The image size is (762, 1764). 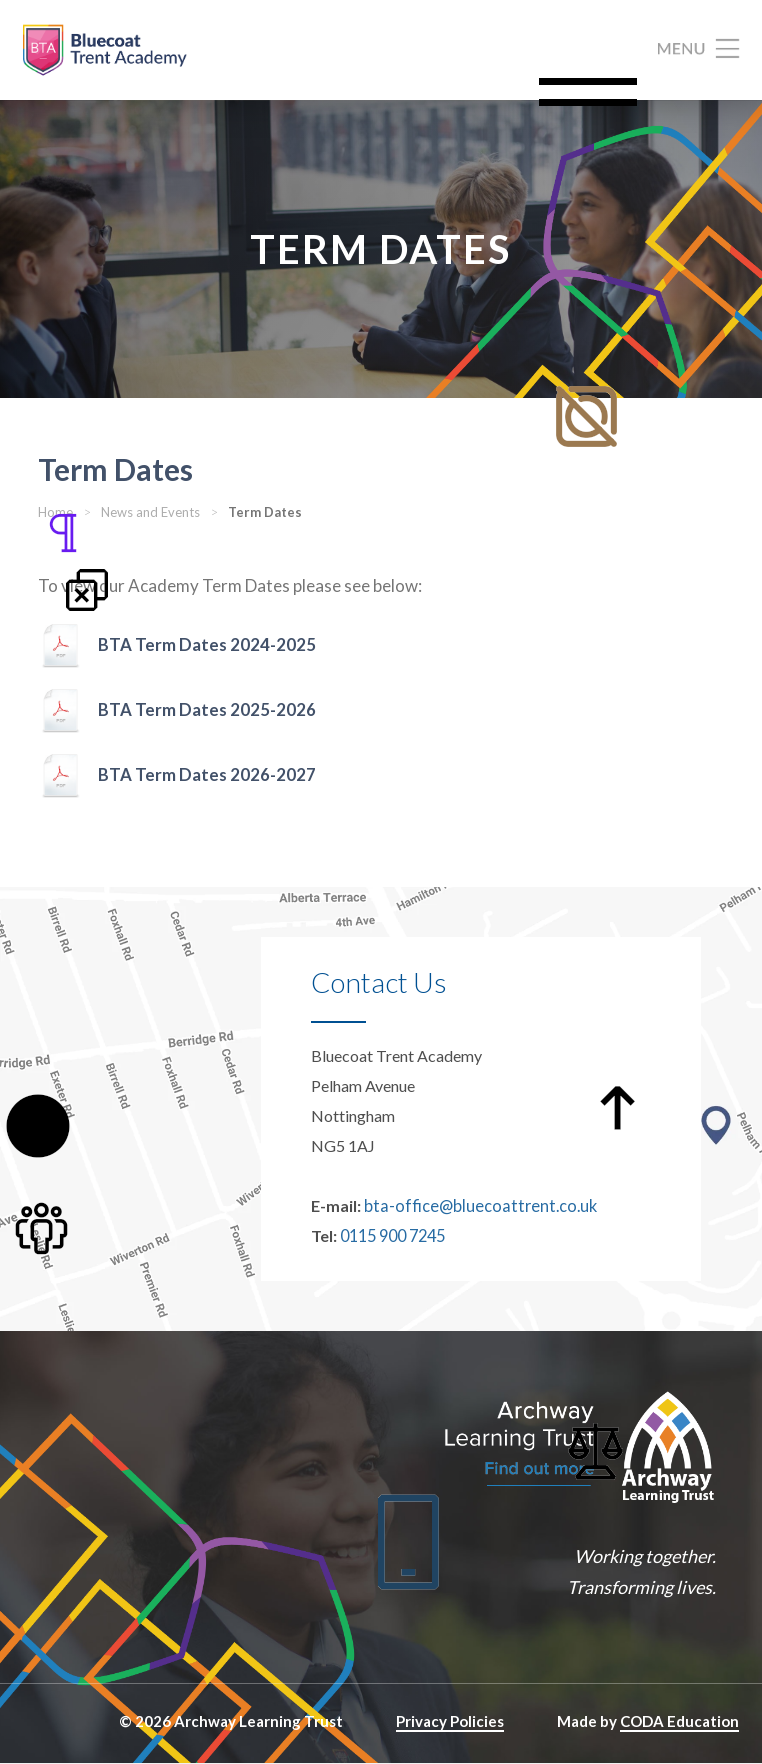 I want to click on move item up in a list, so click(x=618, y=1110).